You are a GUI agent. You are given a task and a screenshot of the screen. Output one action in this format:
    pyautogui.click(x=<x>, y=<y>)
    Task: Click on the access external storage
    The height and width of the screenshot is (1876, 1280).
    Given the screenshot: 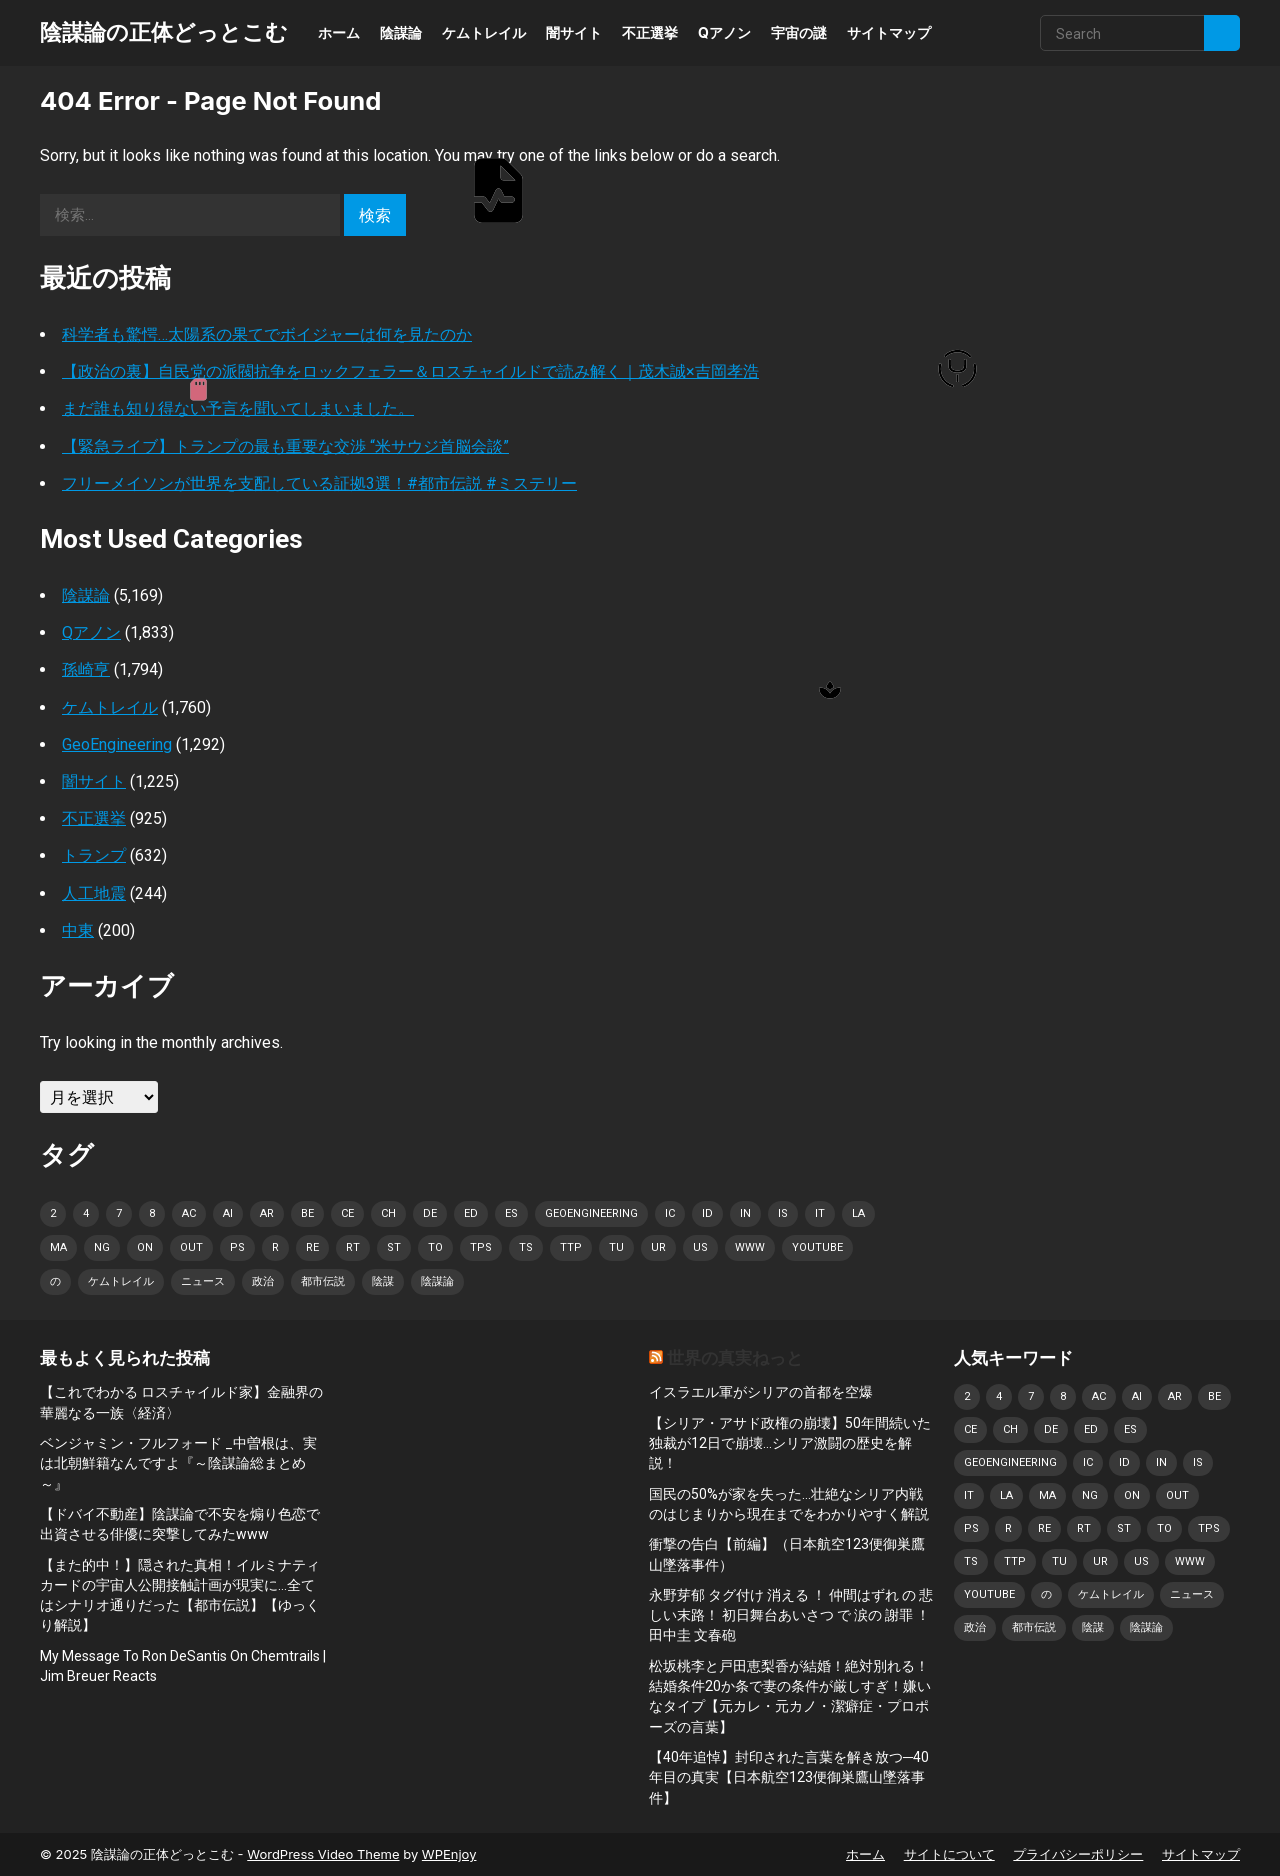 What is the action you would take?
    pyautogui.click(x=198, y=389)
    